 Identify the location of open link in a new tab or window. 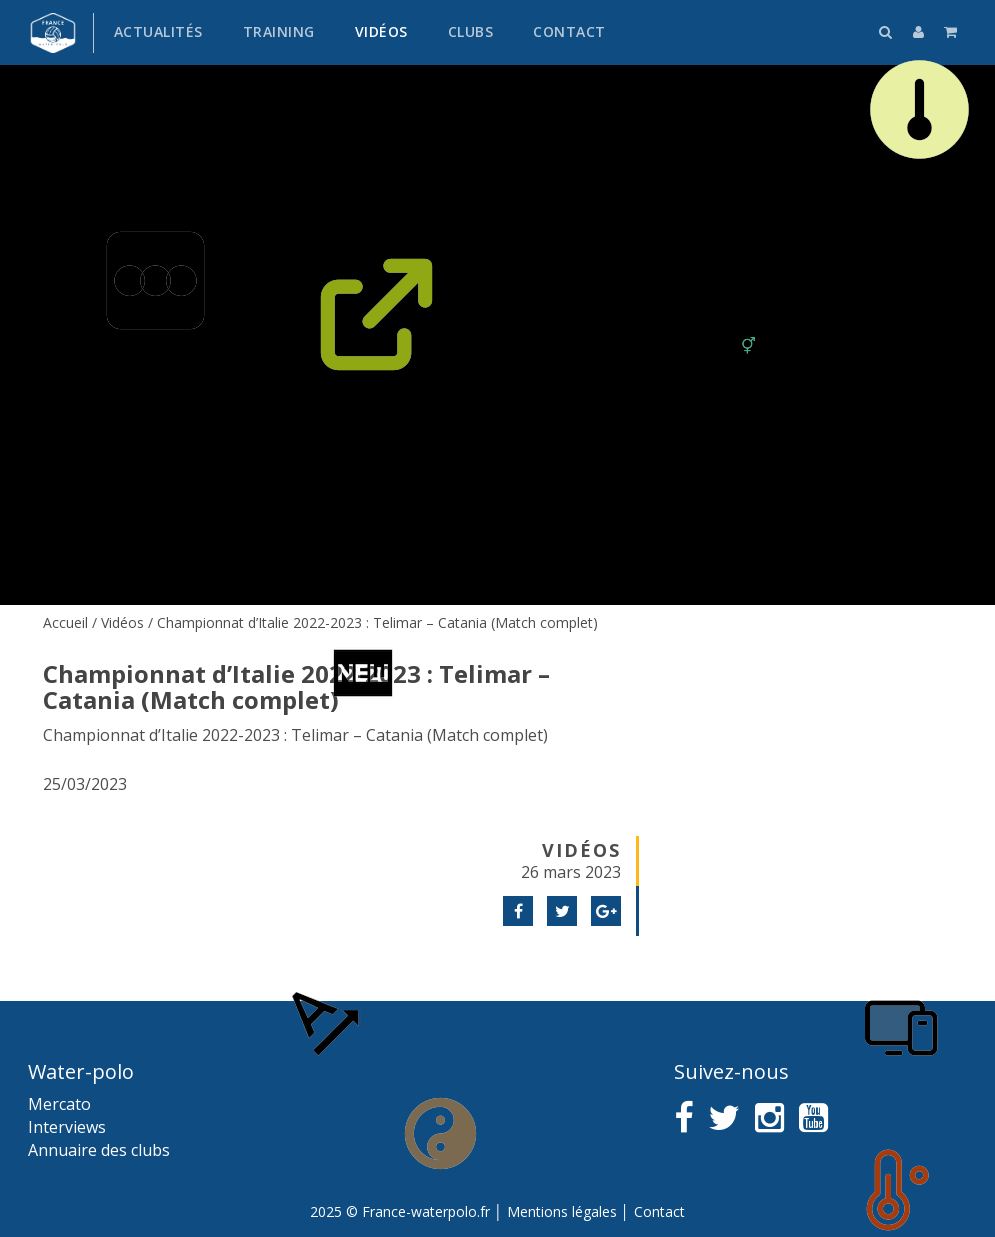
(376, 314).